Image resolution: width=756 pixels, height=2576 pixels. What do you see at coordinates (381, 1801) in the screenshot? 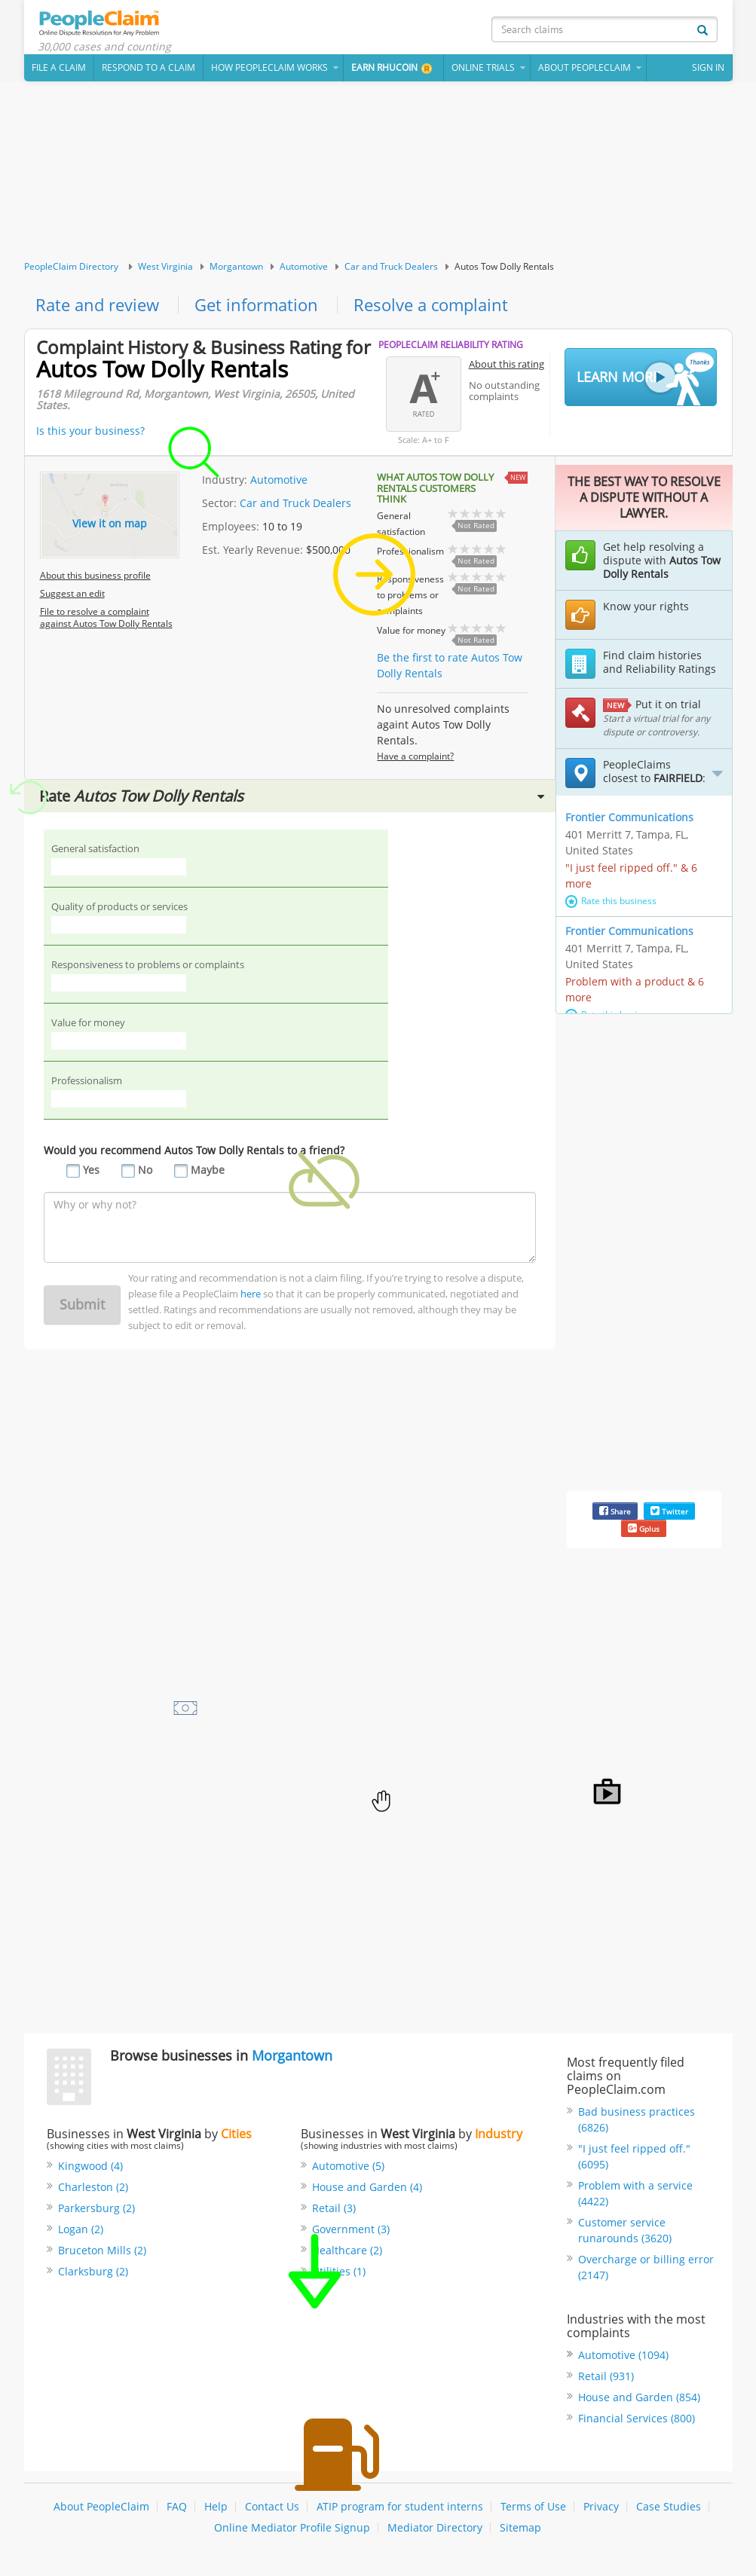
I see `stop or pause an action` at bounding box center [381, 1801].